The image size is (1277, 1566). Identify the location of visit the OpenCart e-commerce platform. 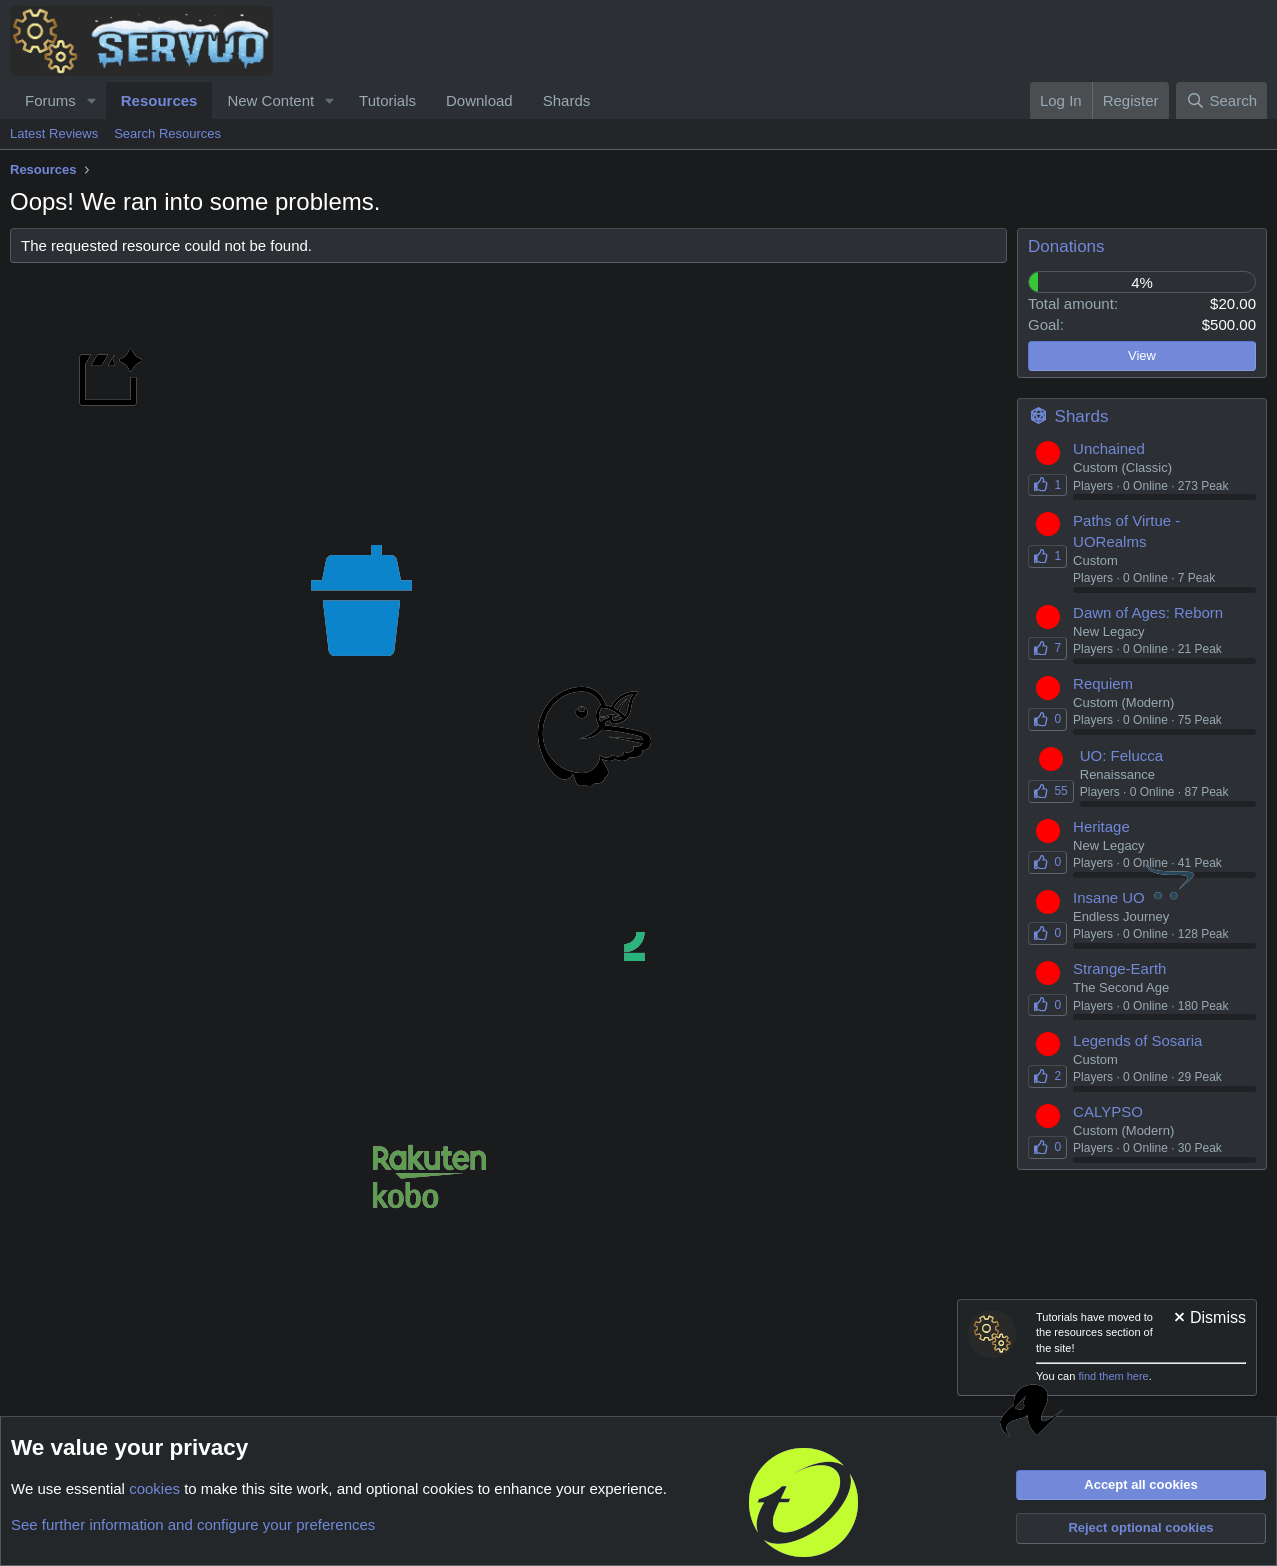
(1169, 881).